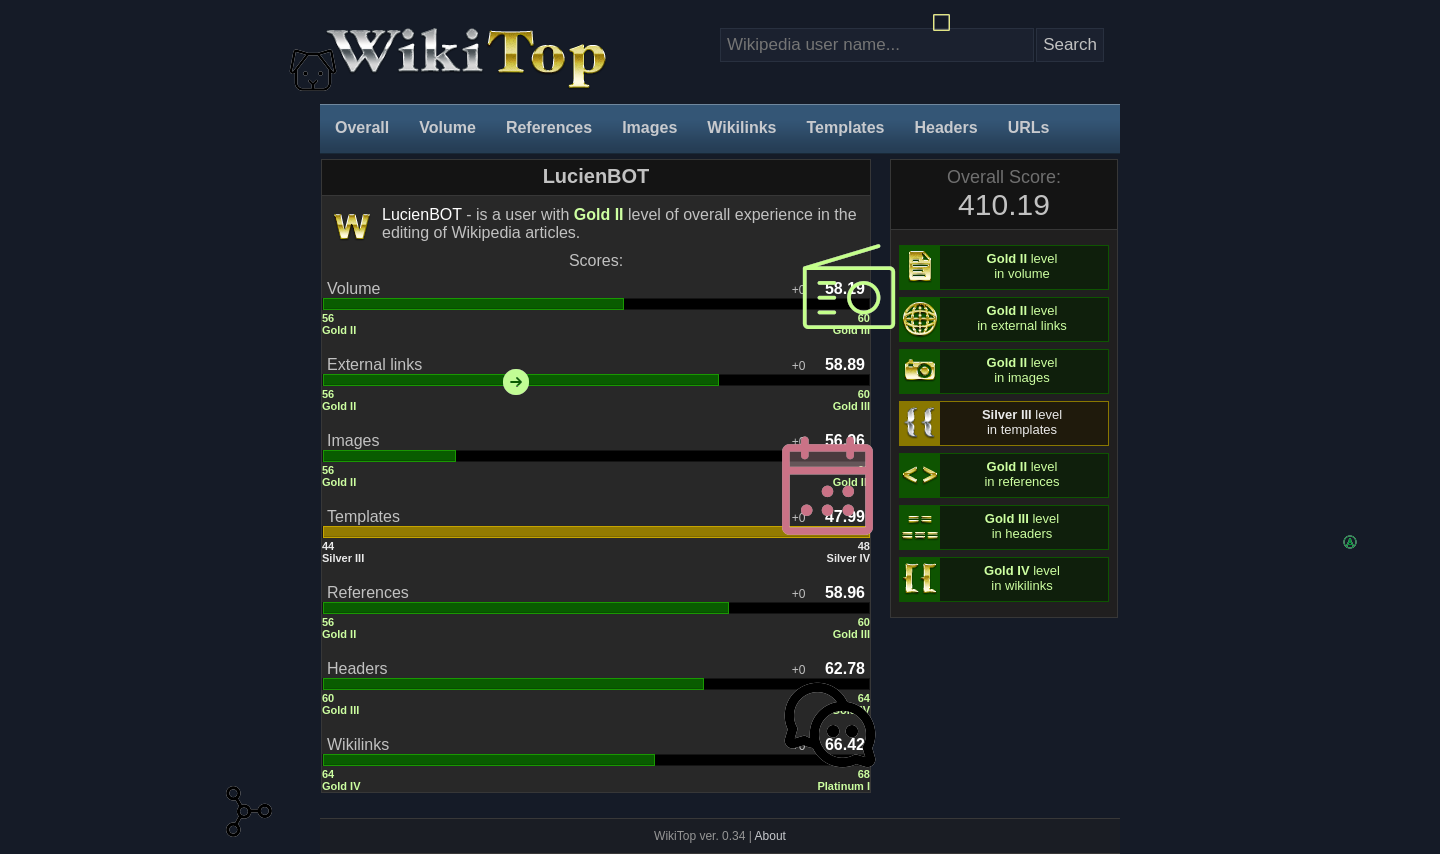 The width and height of the screenshot is (1440, 854). Describe the element at coordinates (827, 489) in the screenshot. I see `view calendar or scheduled events` at that location.